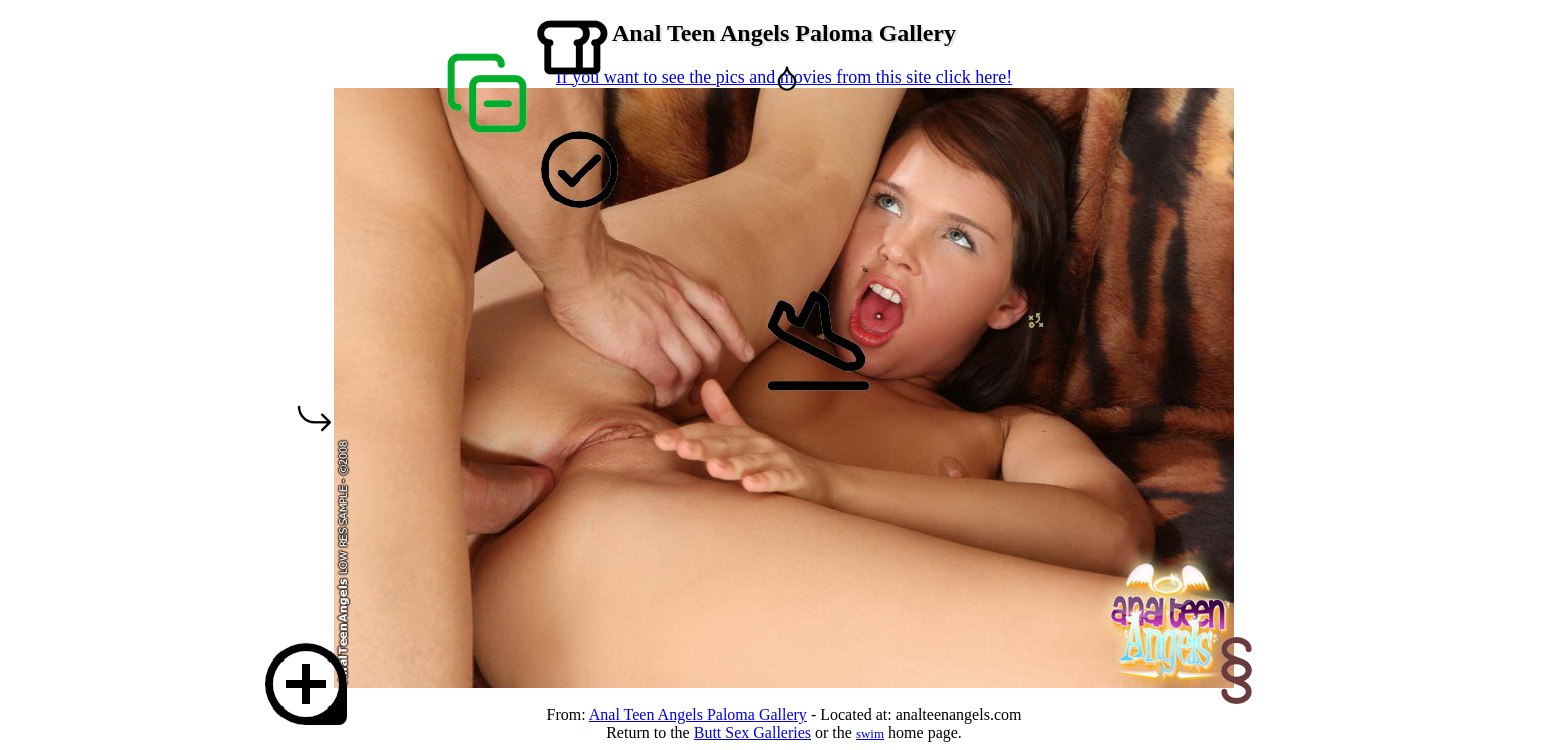 This screenshot has width=1568, height=750. What do you see at coordinates (573, 47) in the screenshot?
I see `access bakery or bread-related content` at bounding box center [573, 47].